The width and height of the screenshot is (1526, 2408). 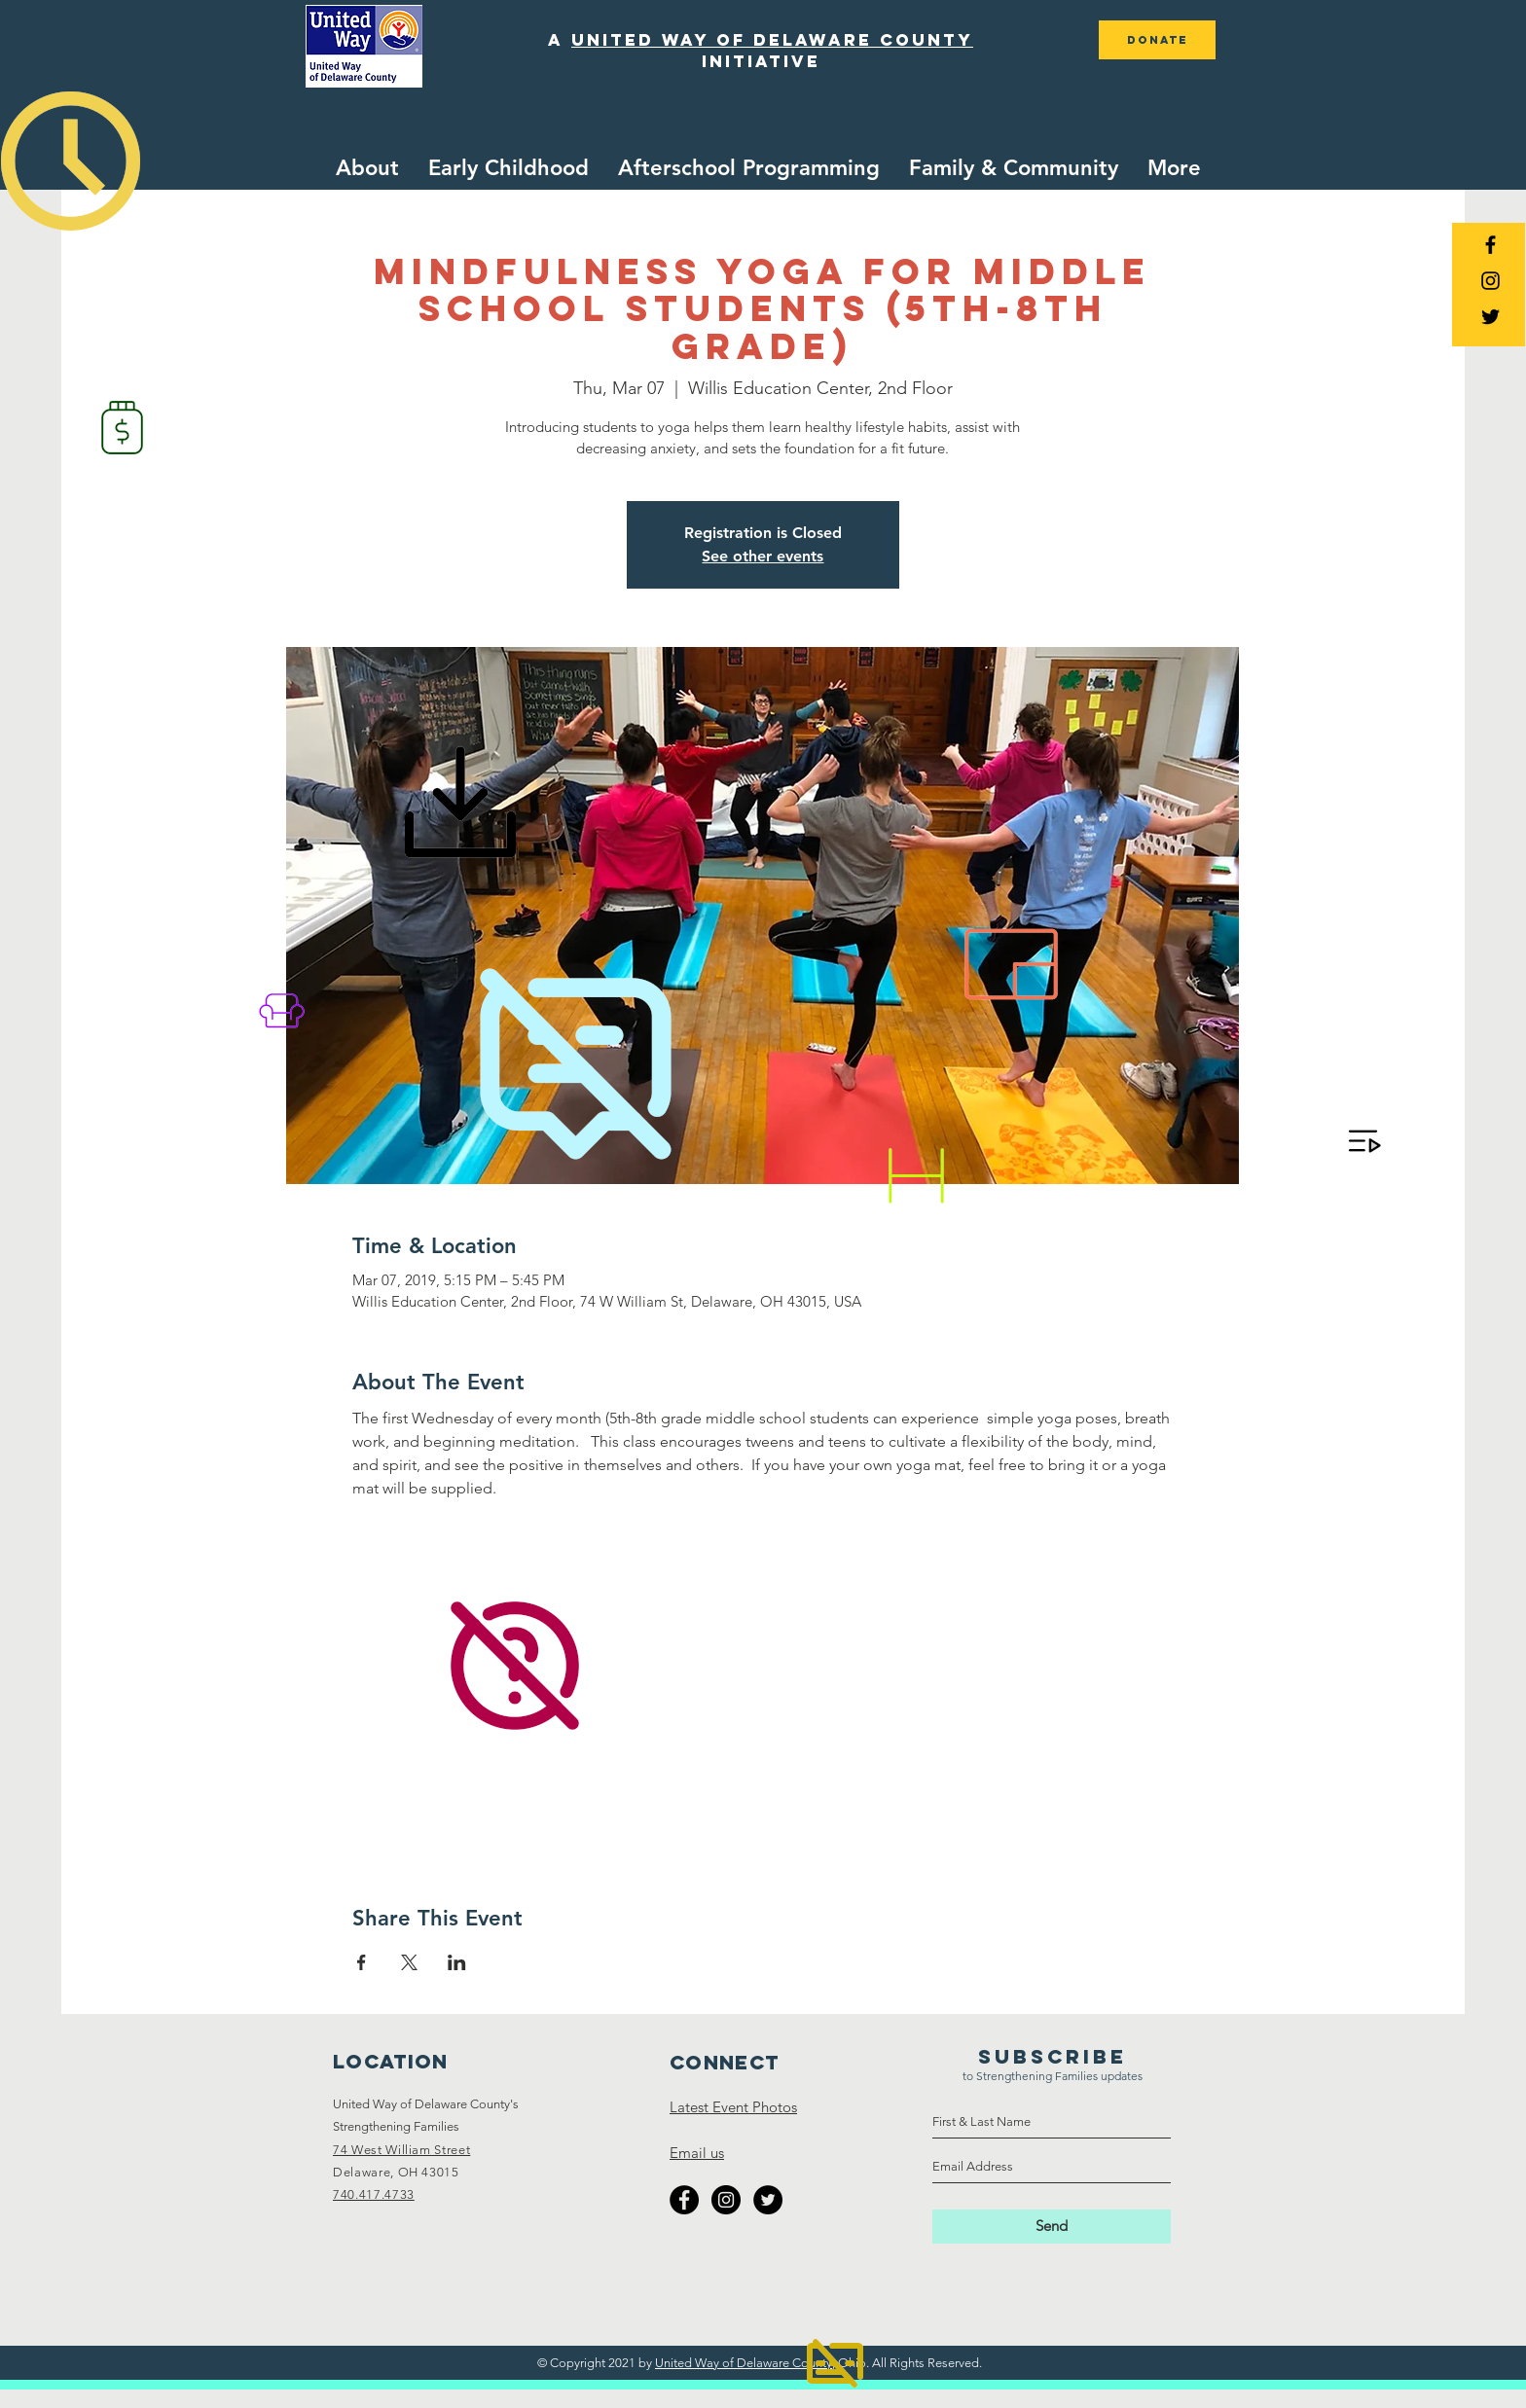 I want to click on send a tip or donation, so click(x=122, y=427).